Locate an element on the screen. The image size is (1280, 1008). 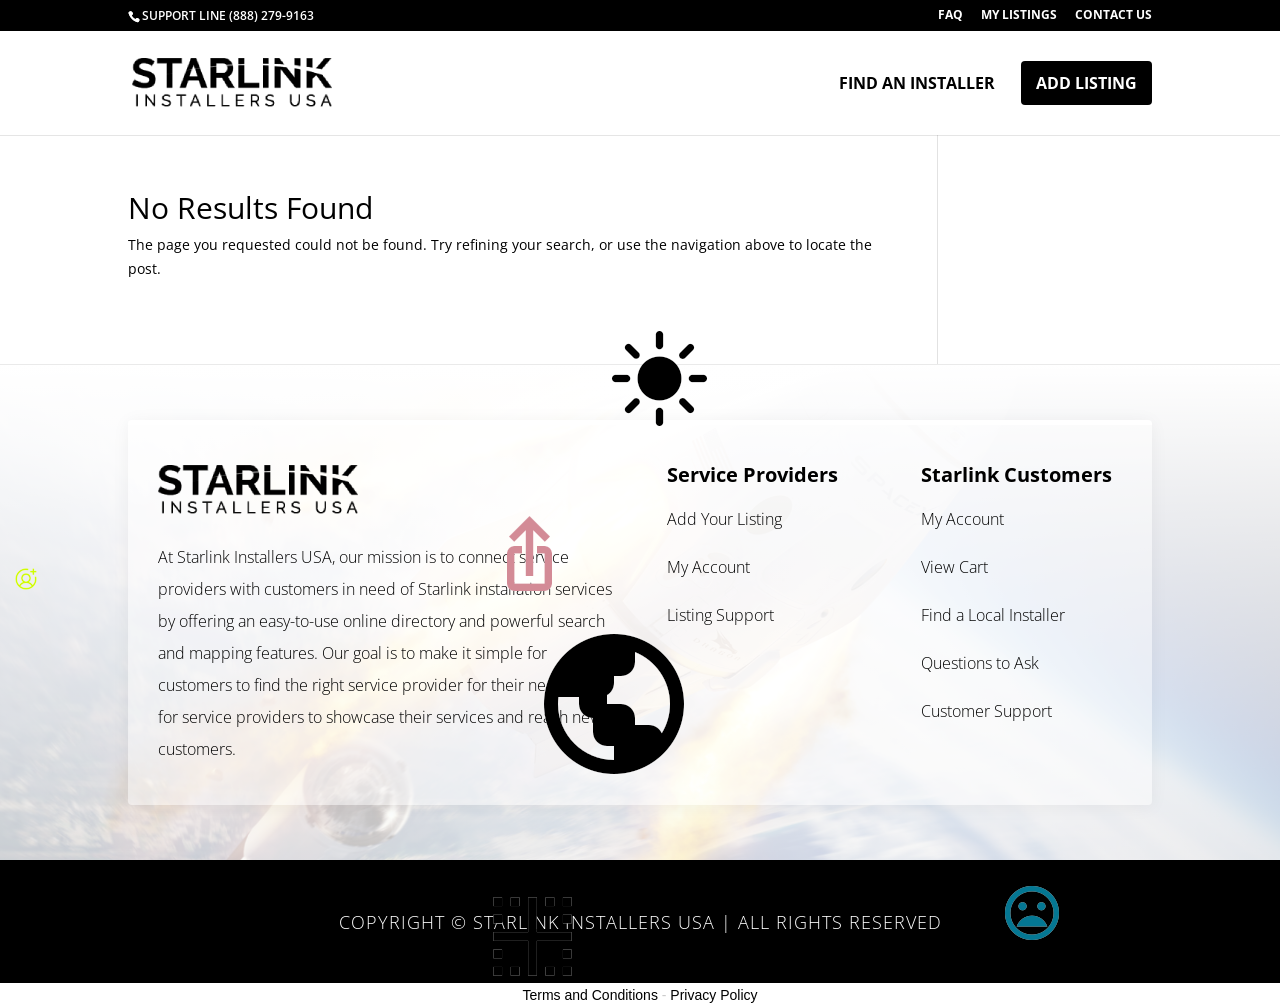
add a new user or contact is located at coordinates (26, 579).